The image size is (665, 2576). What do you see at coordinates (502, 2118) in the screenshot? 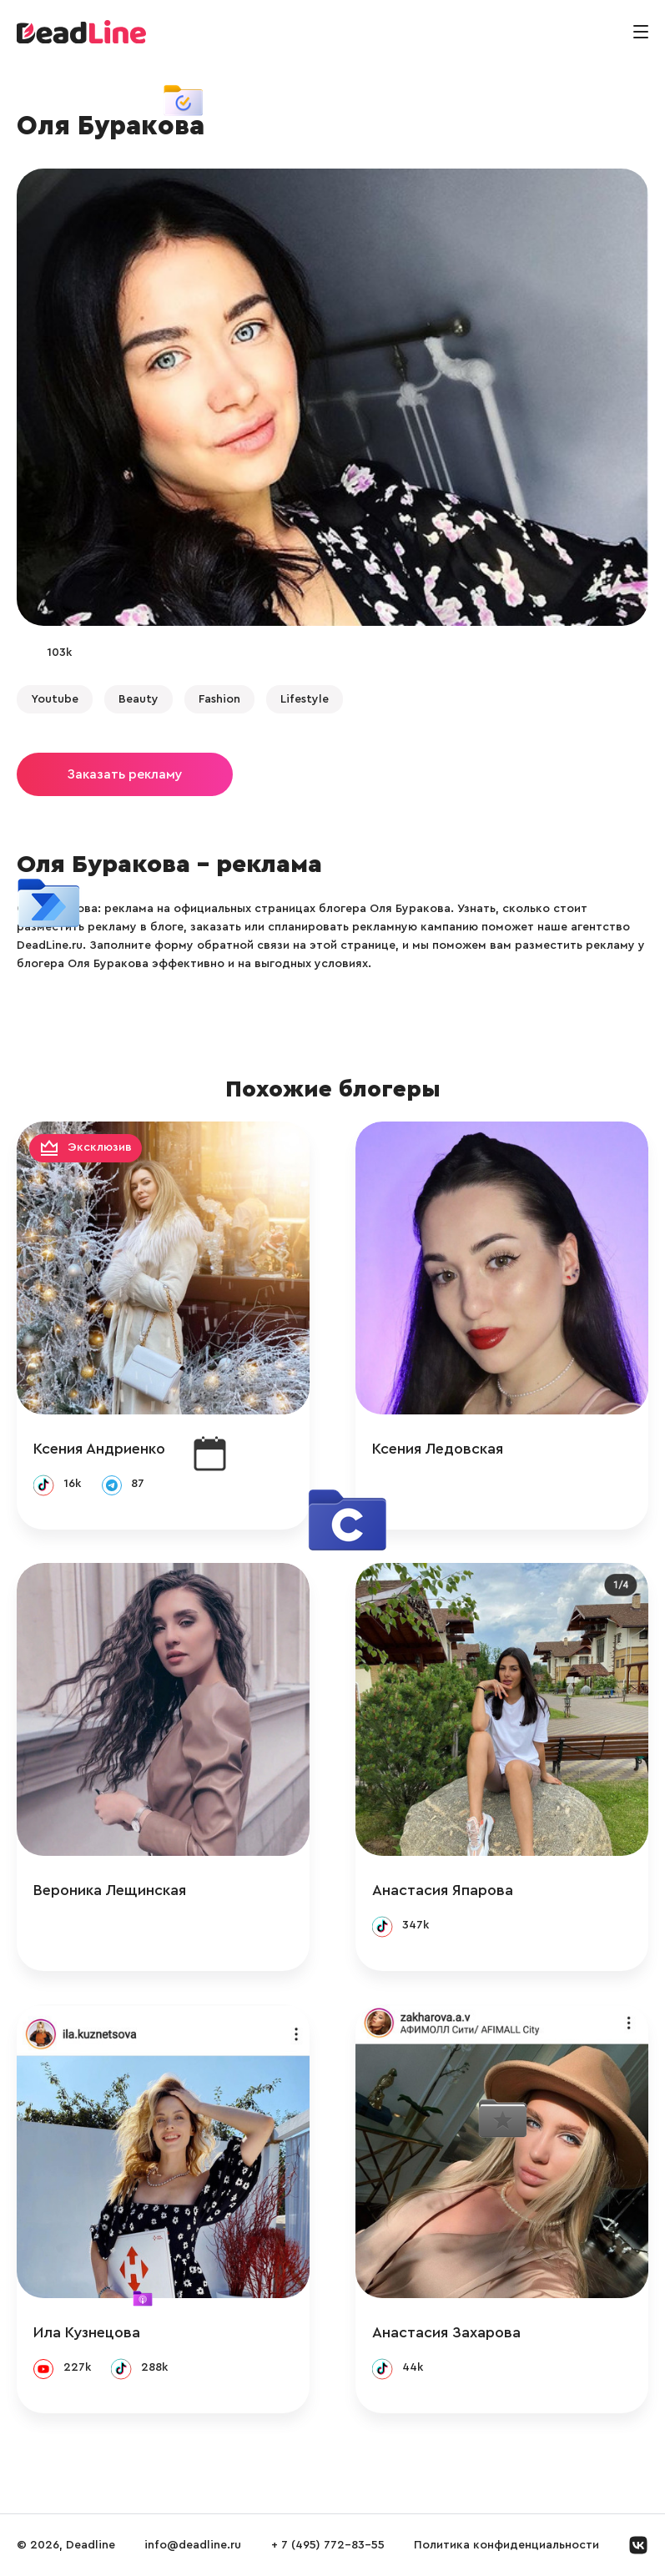
I see `open bookmarked or favorite files folder` at bounding box center [502, 2118].